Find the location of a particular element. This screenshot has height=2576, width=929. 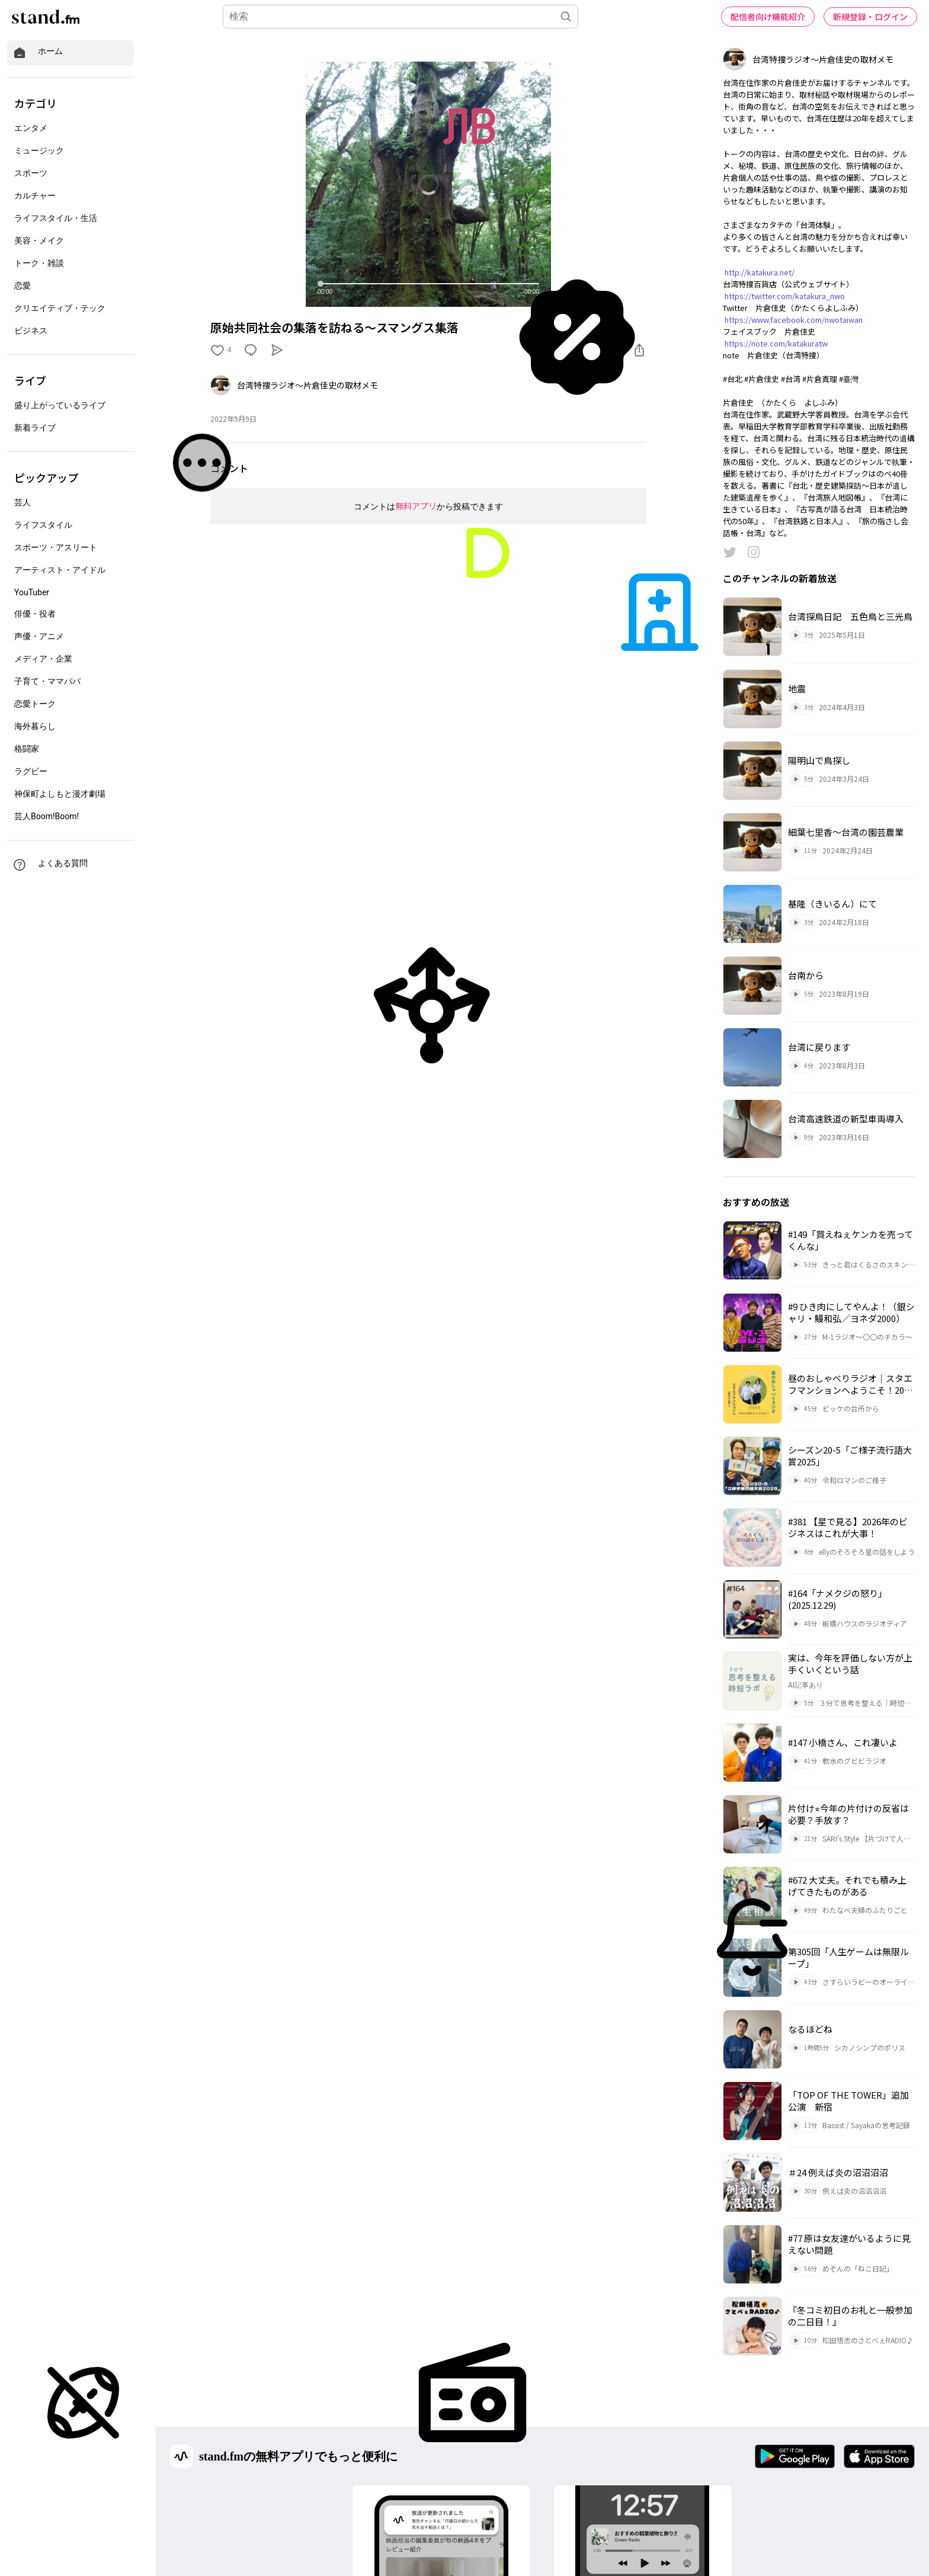

represents the letter D in text or keyboard input is located at coordinates (488, 553).